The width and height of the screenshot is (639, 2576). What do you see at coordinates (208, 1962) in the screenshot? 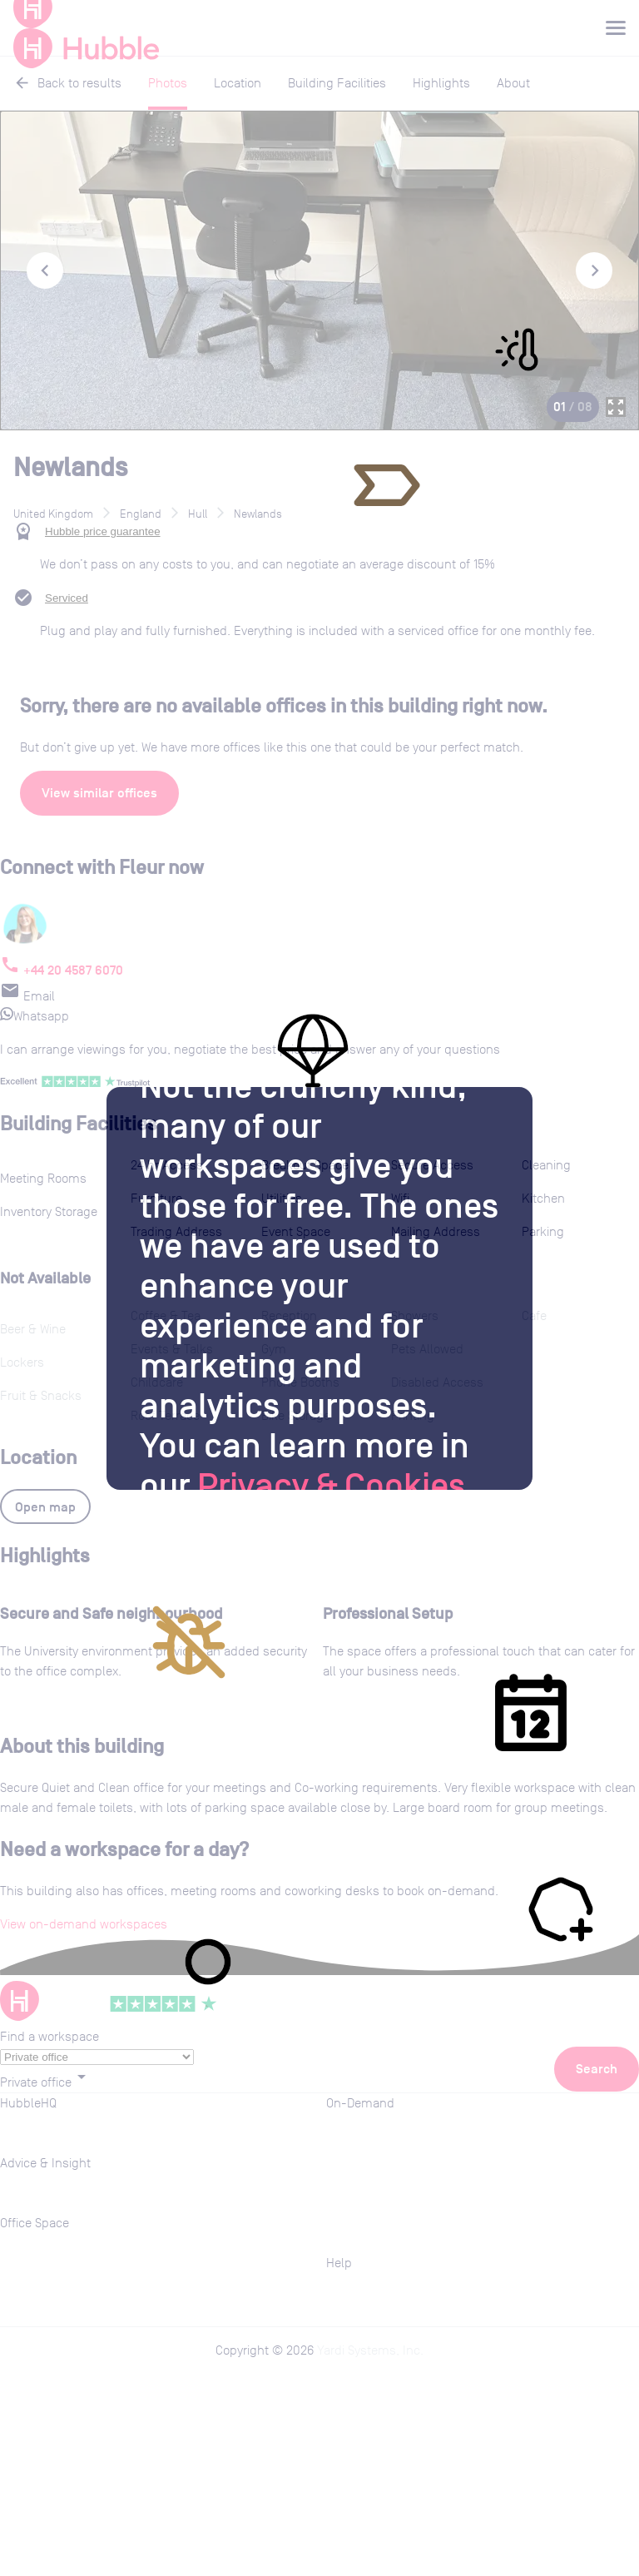
I see `indicates an unread item or notification` at bounding box center [208, 1962].